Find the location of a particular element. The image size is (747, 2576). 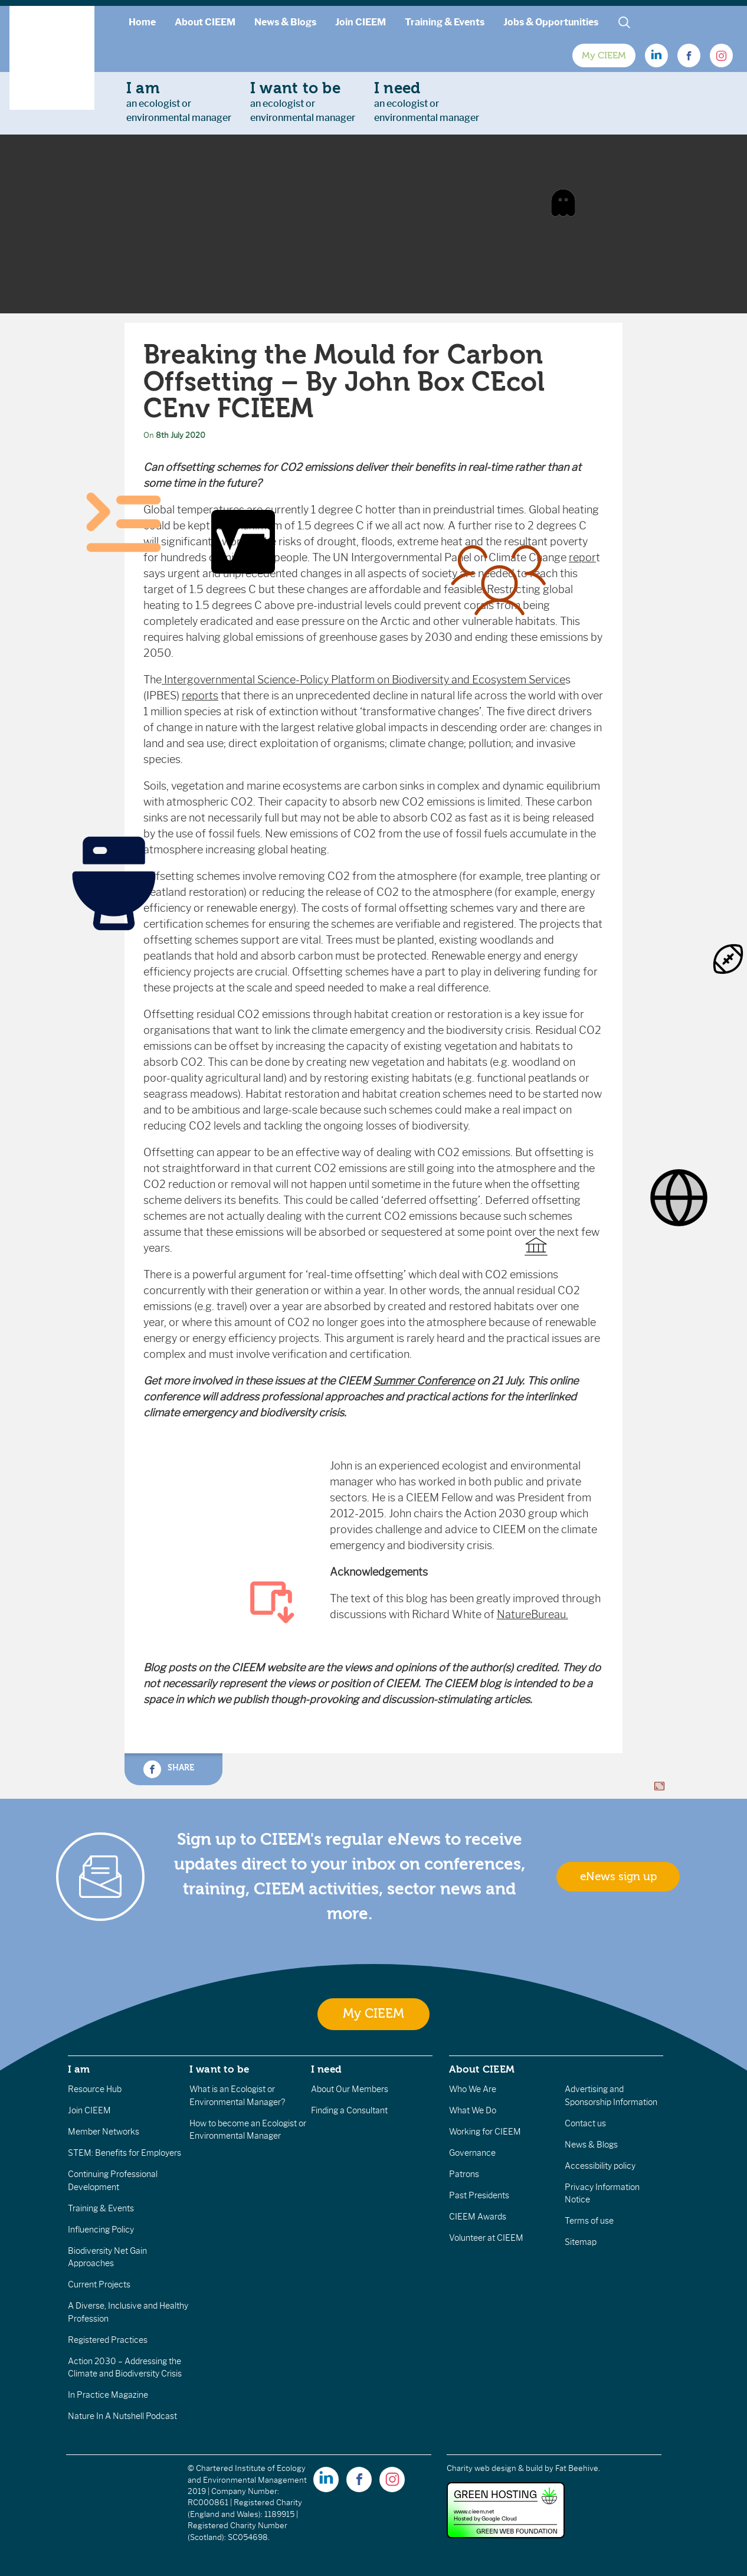

access sports scores and updates is located at coordinates (728, 959).